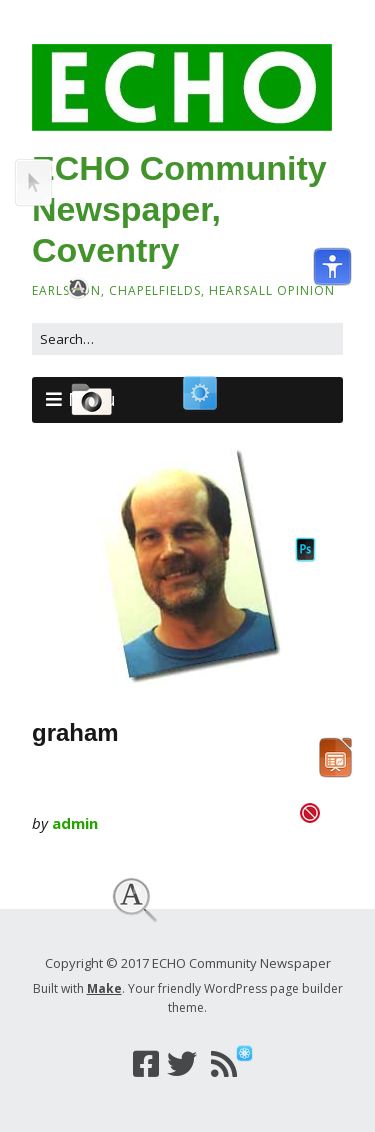 This screenshot has width=375, height=1132. I want to click on open libreoffice impress presentation software, so click(335, 757).